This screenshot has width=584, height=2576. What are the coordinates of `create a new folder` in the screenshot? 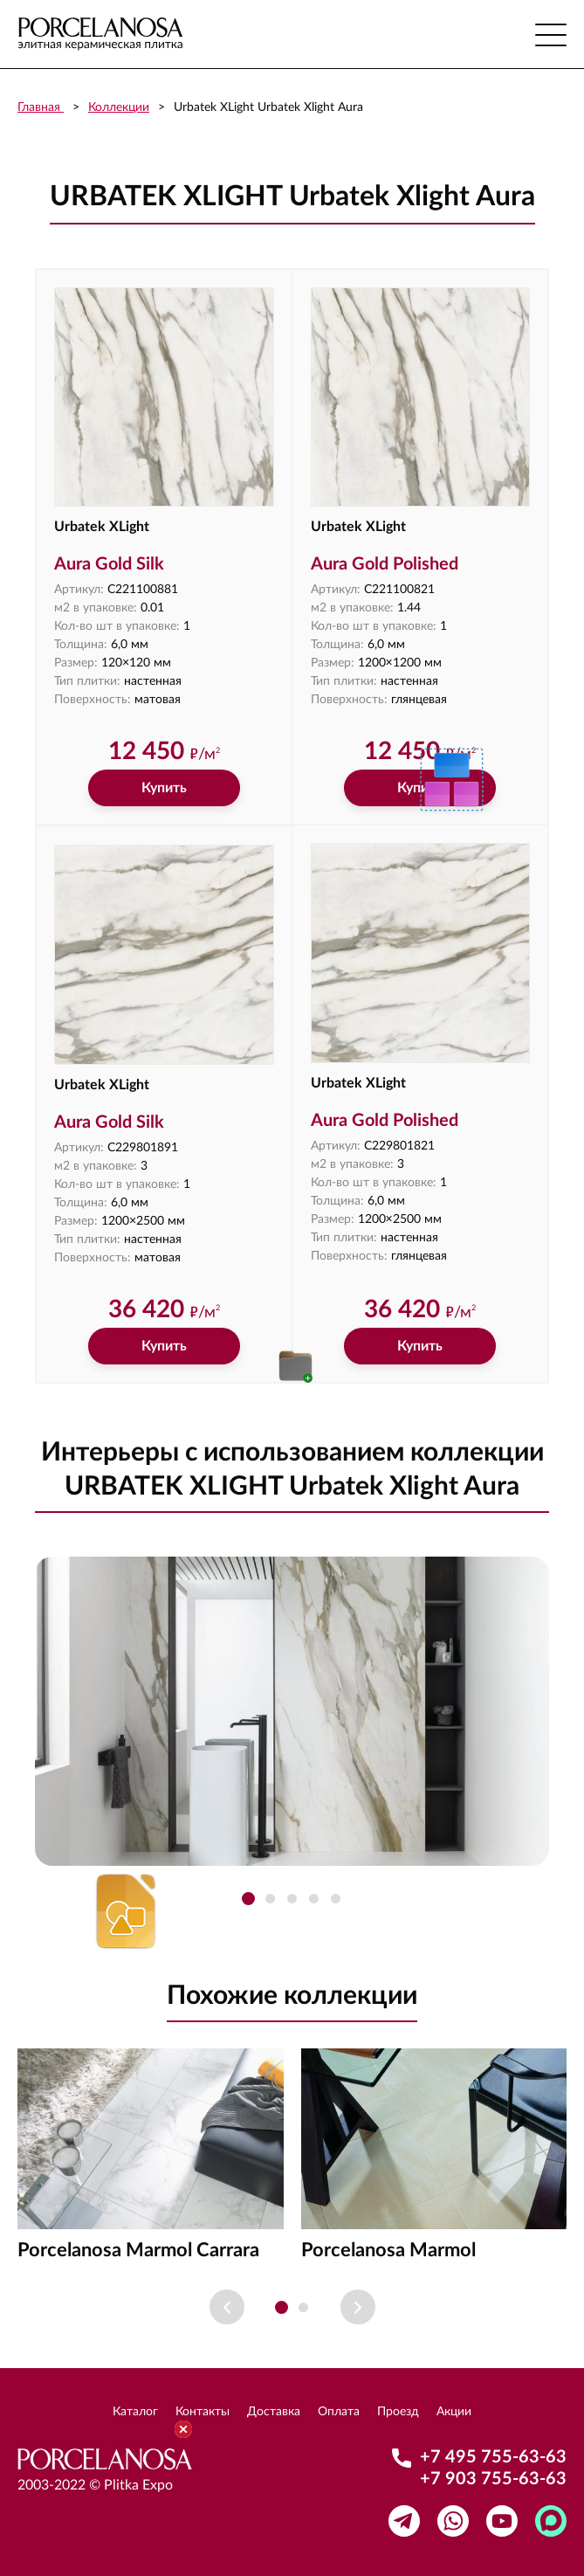 It's located at (295, 1365).